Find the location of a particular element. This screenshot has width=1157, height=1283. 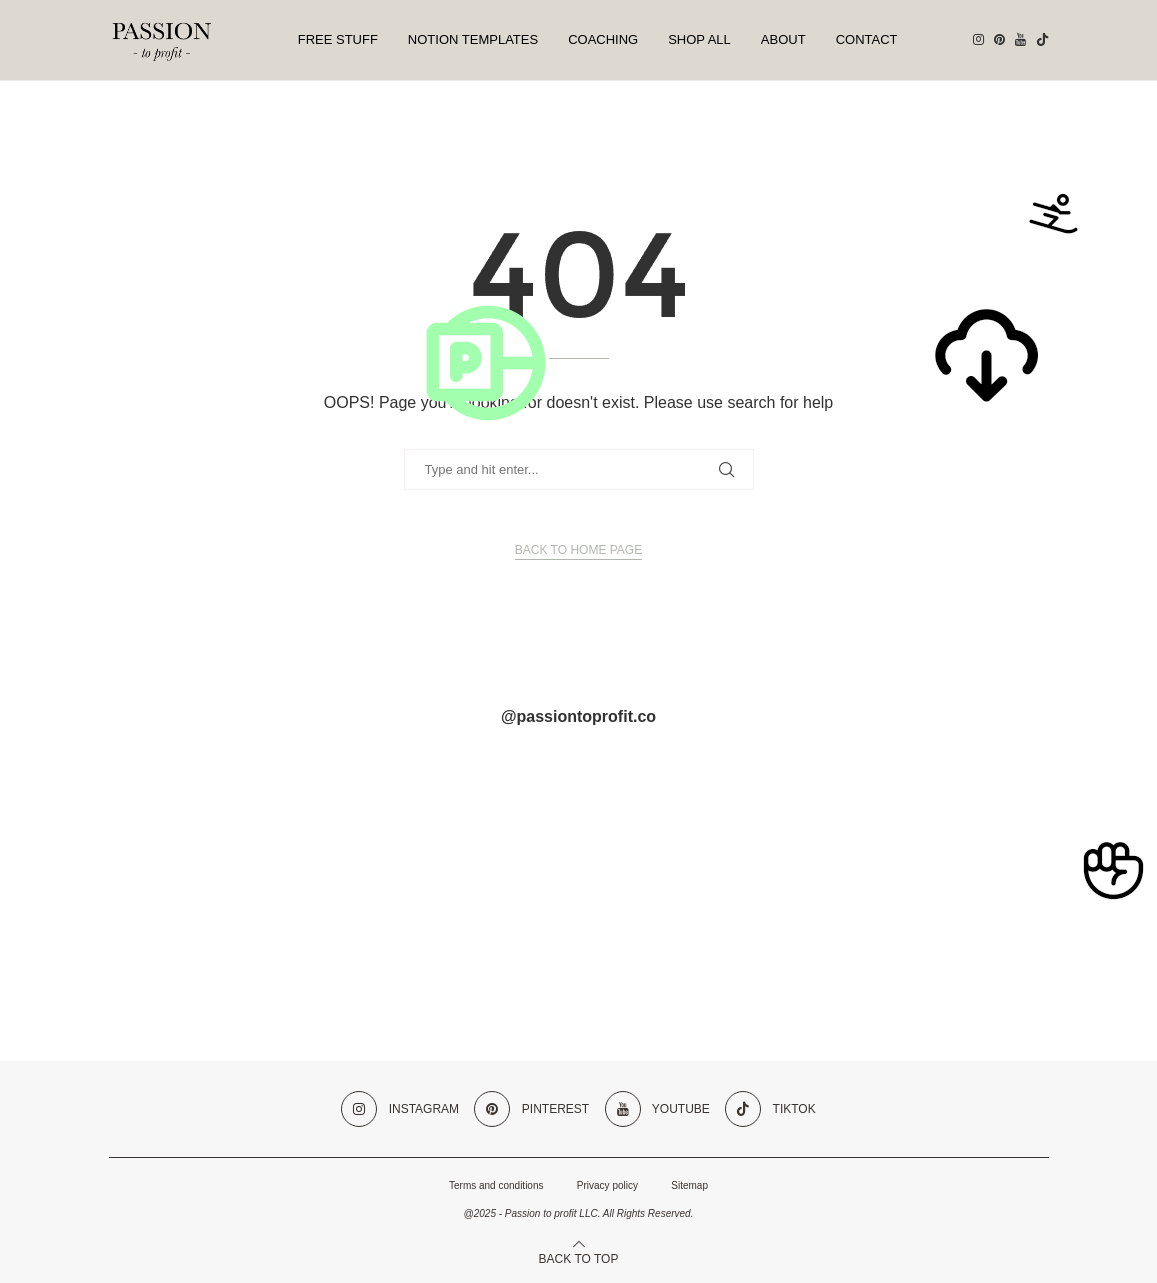

show solidarity or support is located at coordinates (1113, 869).